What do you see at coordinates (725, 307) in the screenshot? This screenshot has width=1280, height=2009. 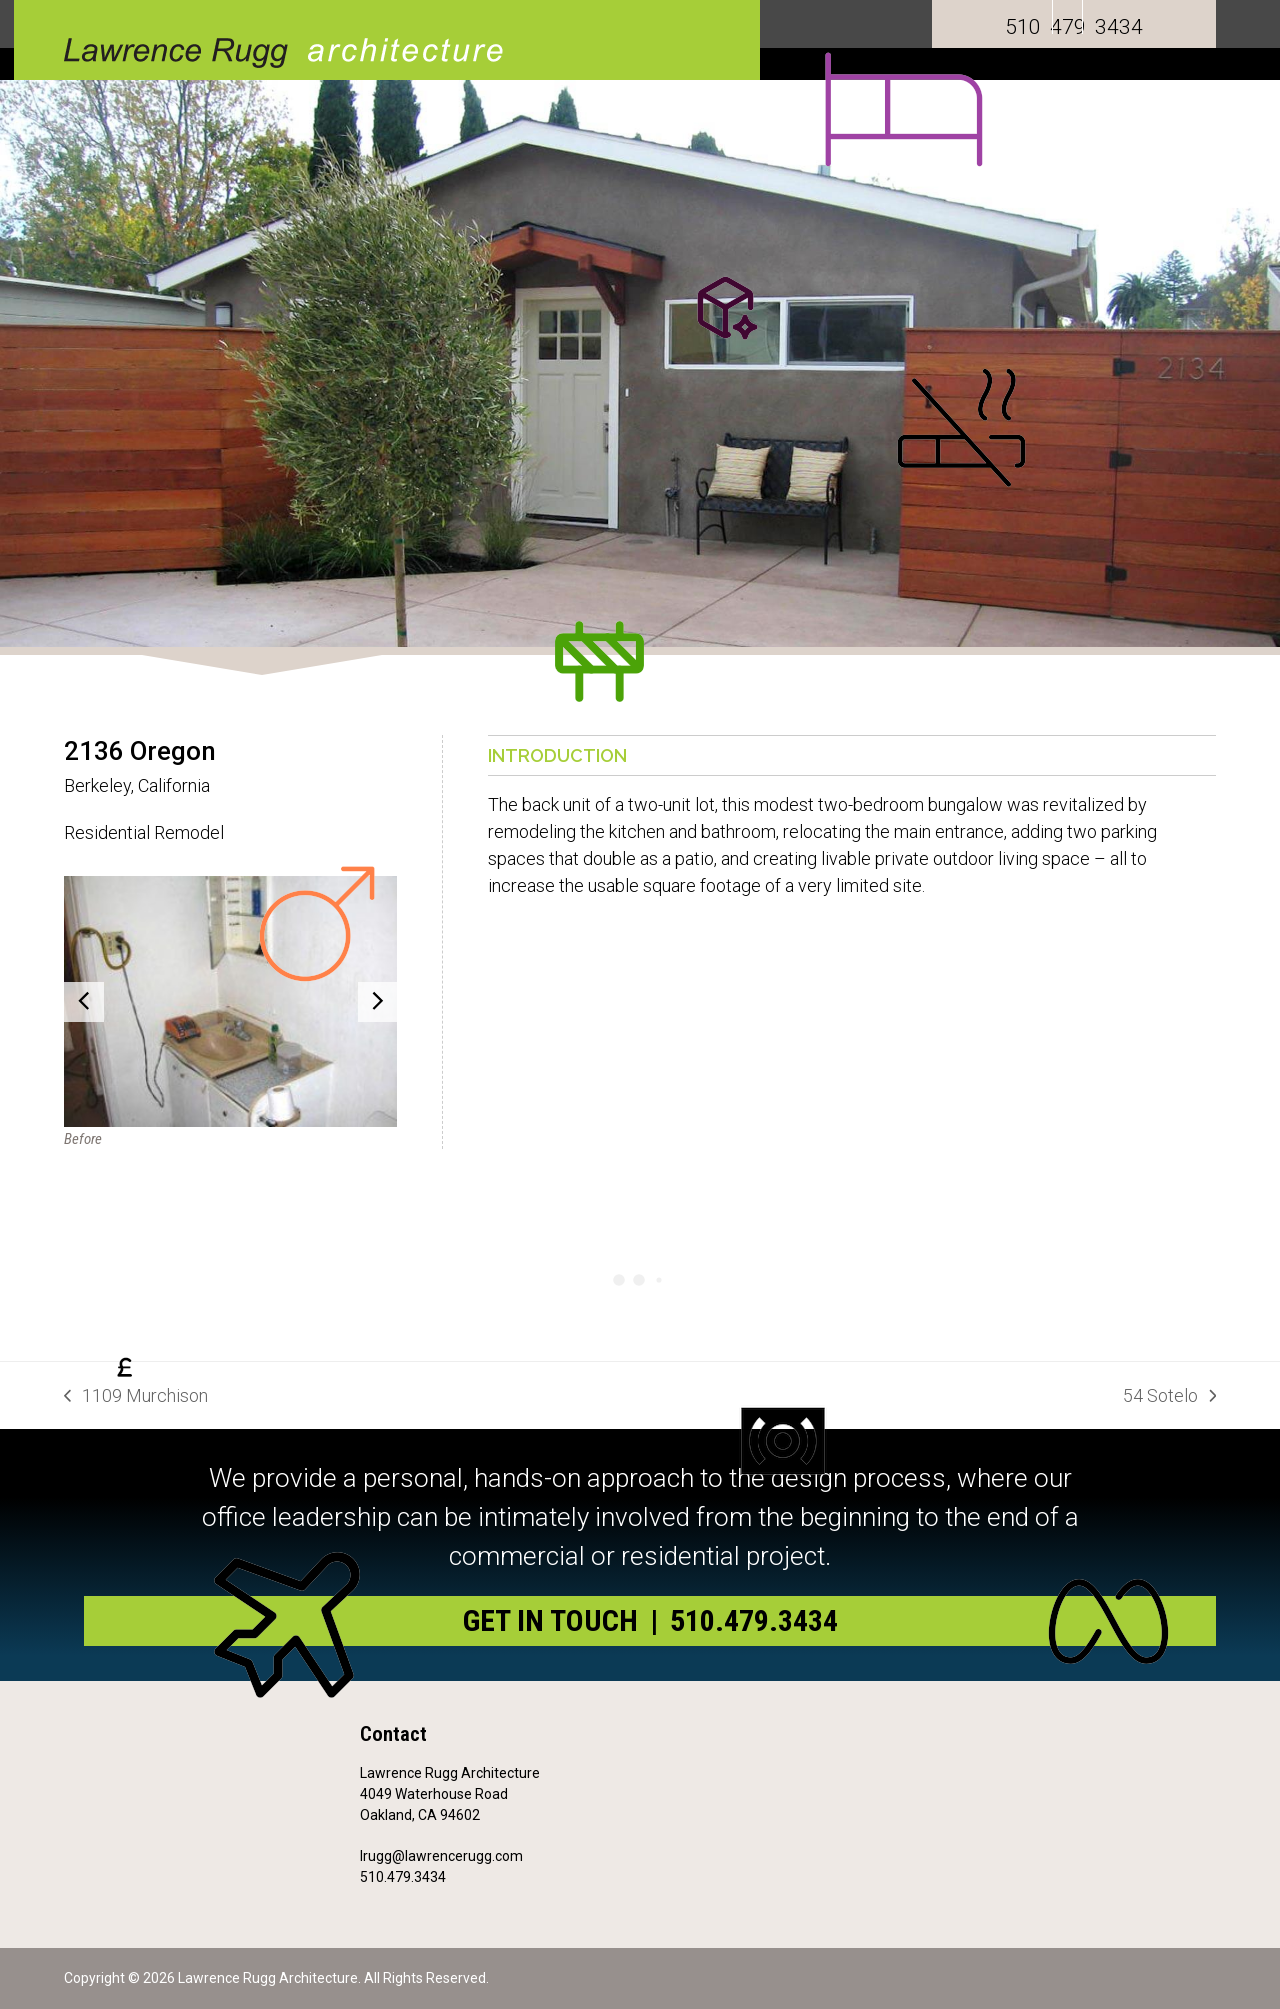 I see `generate 3D model with AI` at bounding box center [725, 307].